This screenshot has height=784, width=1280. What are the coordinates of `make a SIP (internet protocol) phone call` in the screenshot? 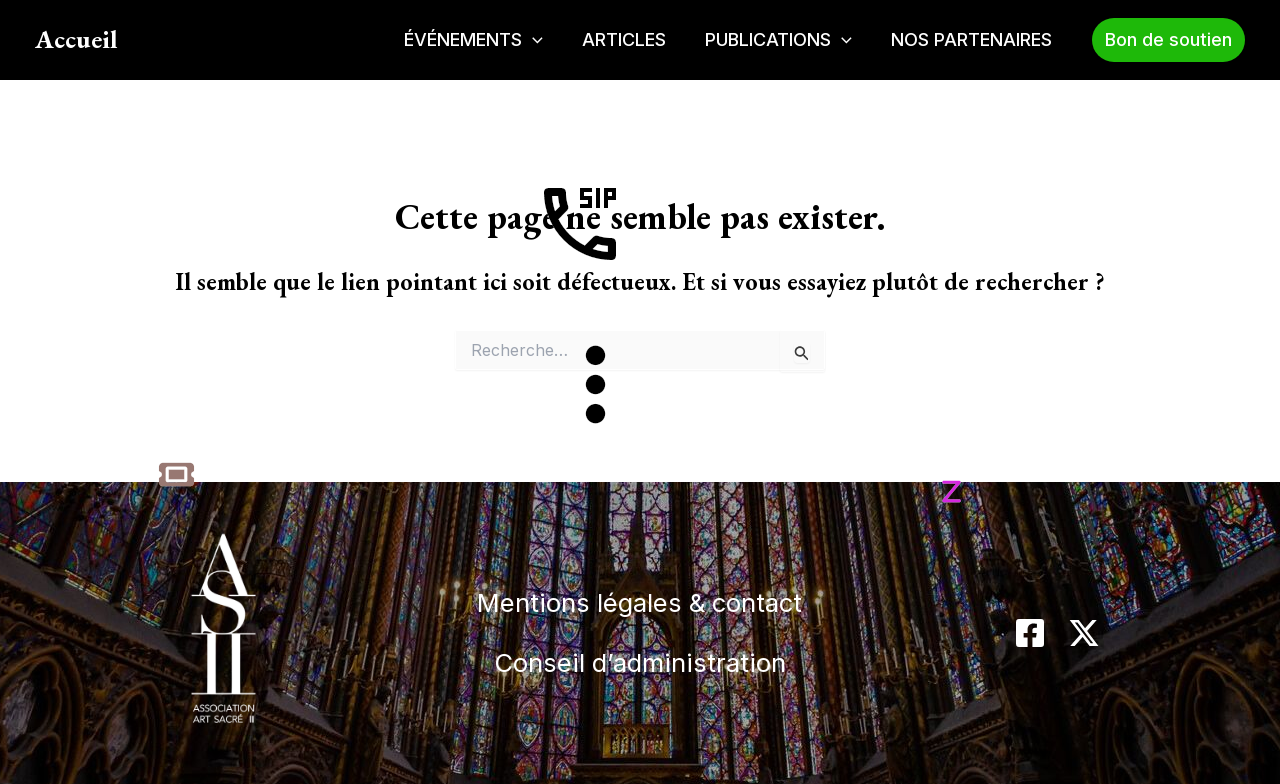 It's located at (580, 224).